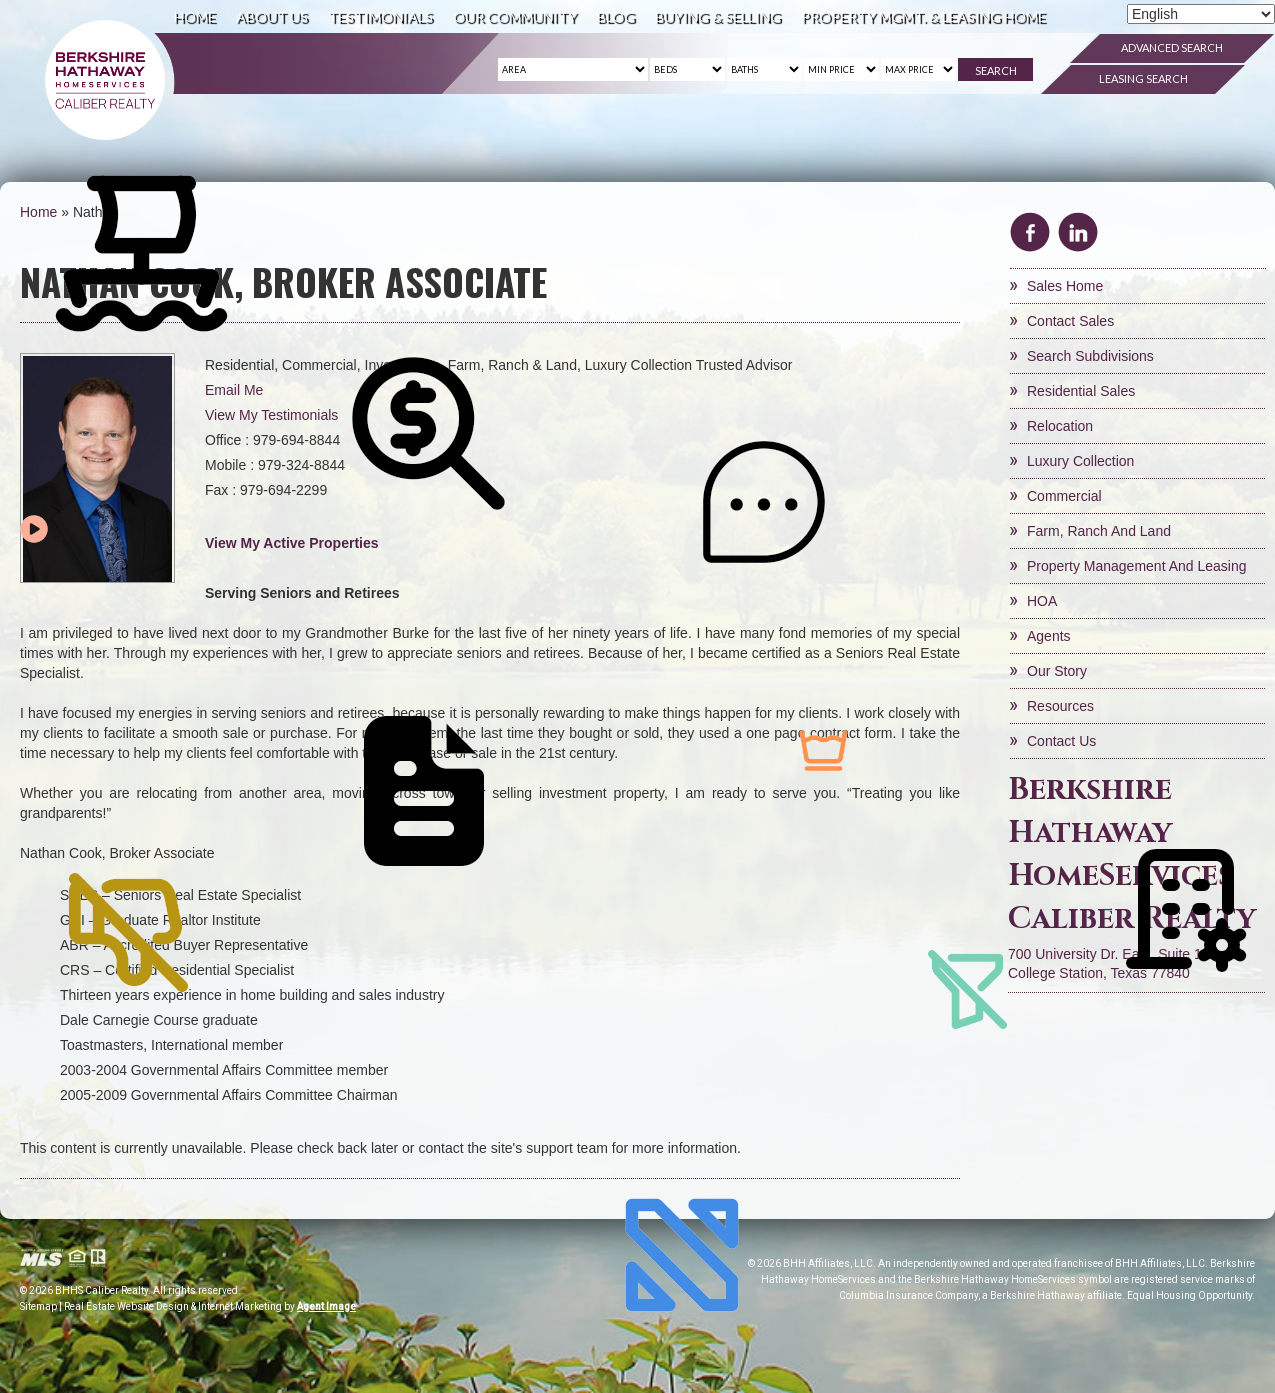 This screenshot has width=1275, height=1393. What do you see at coordinates (424, 791) in the screenshot?
I see `view document contents` at bounding box center [424, 791].